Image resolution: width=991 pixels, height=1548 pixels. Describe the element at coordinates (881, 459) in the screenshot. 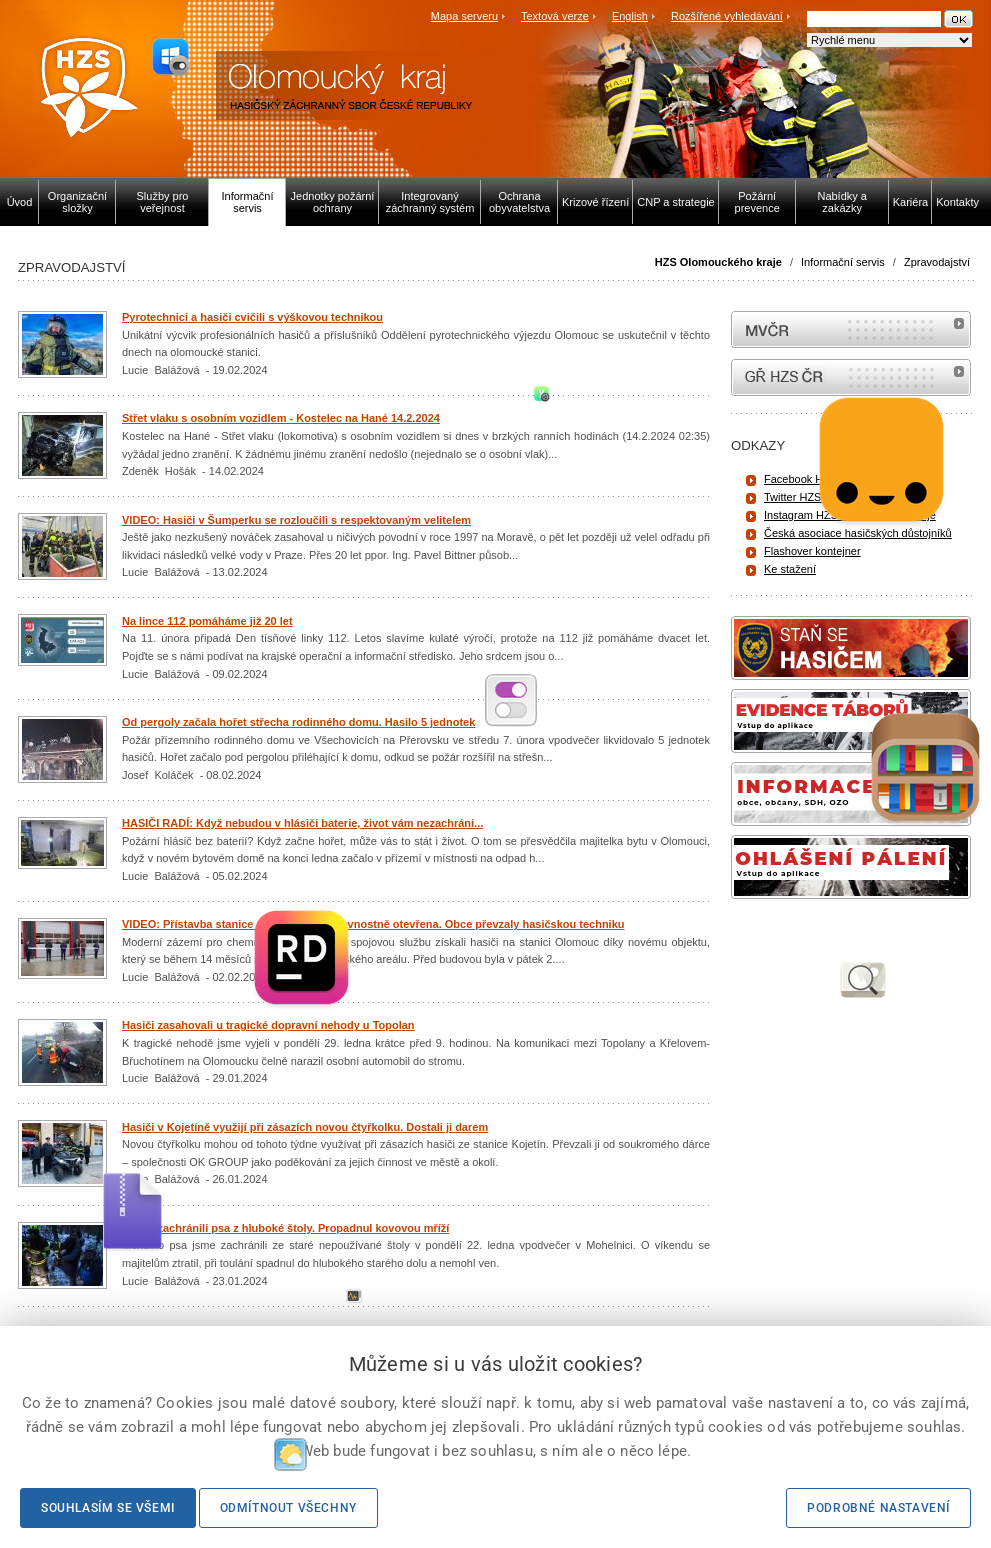

I see `launch Enter the Gungeon game` at that location.